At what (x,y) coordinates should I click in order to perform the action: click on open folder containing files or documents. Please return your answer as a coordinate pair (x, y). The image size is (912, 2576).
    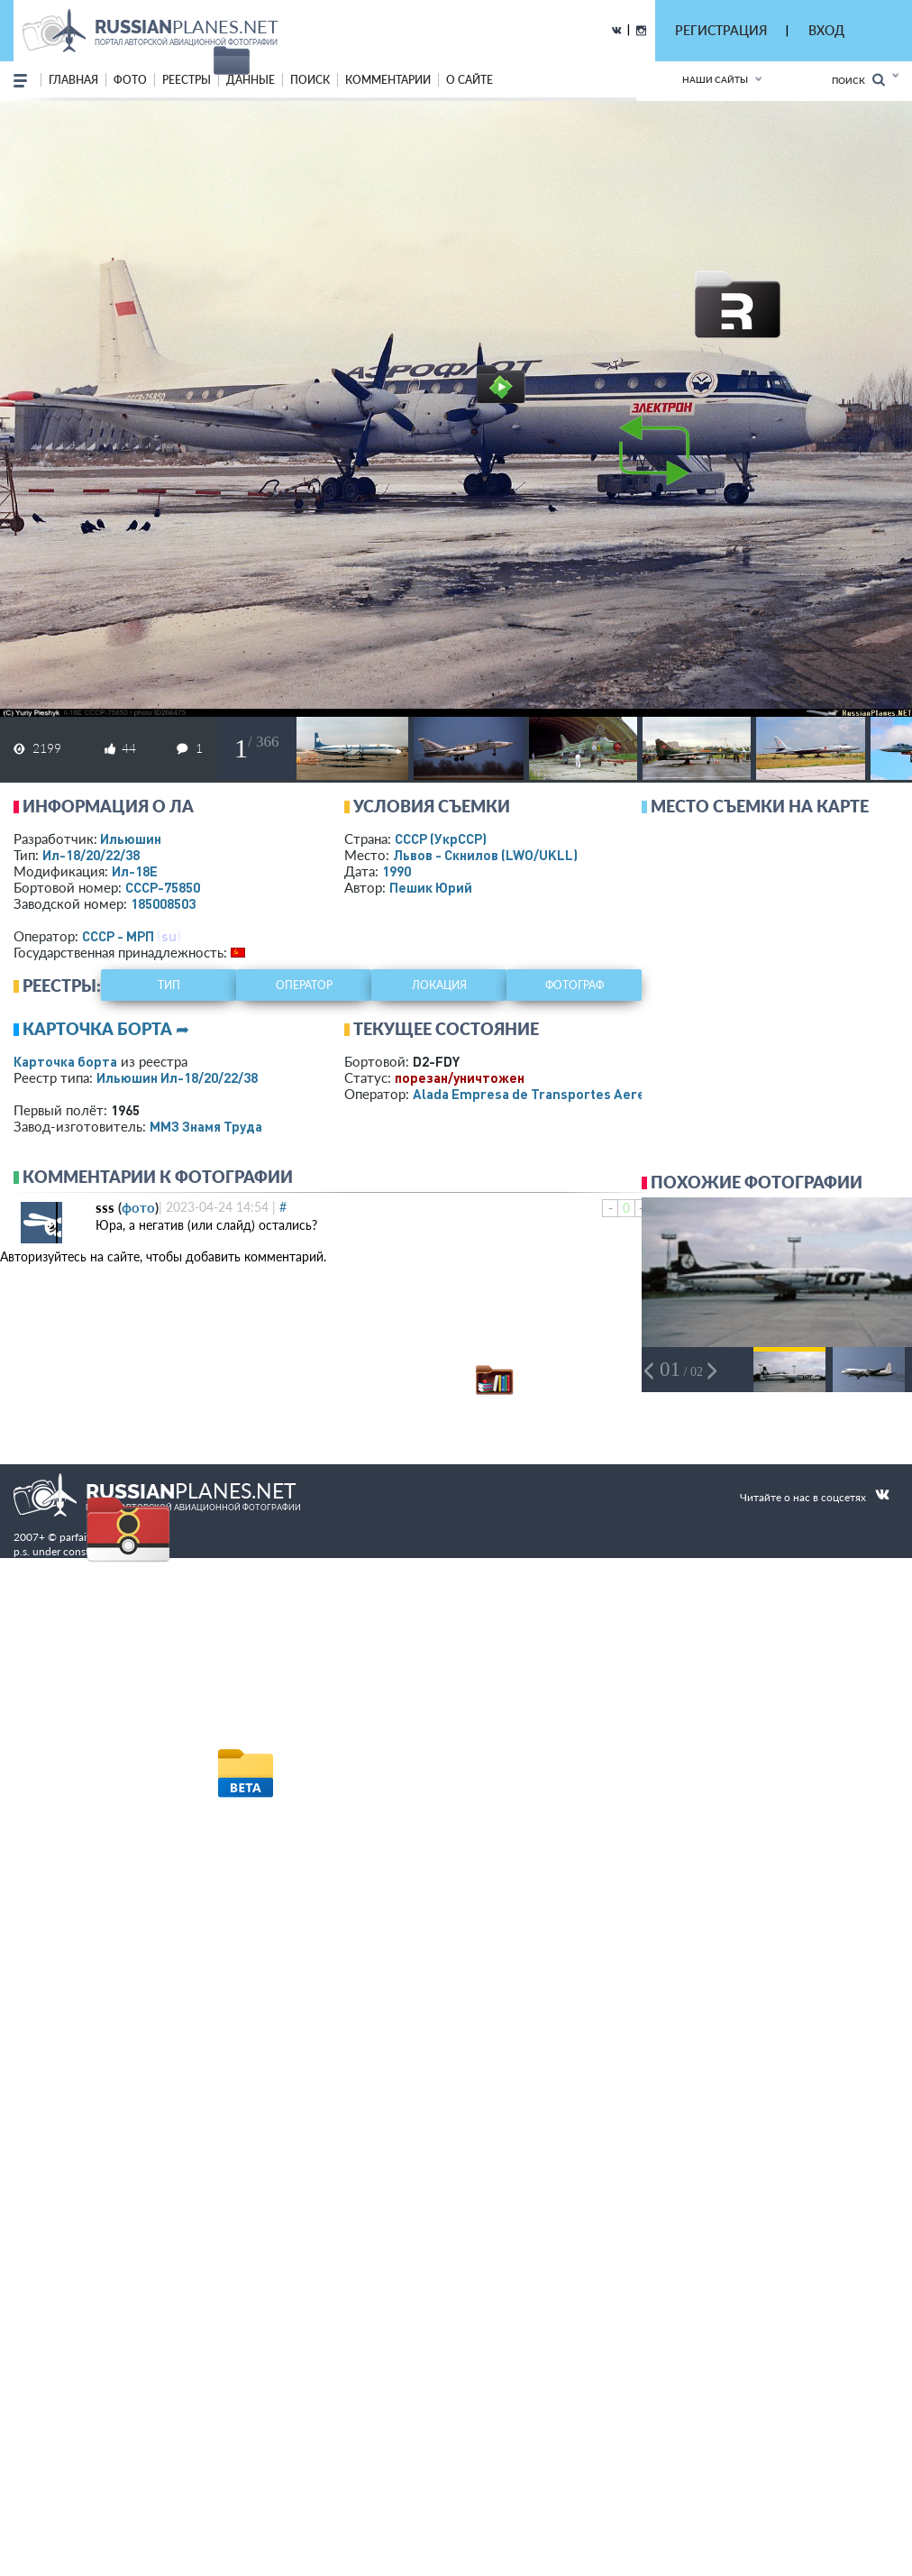
    Looking at the image, I should click on (232, 60).